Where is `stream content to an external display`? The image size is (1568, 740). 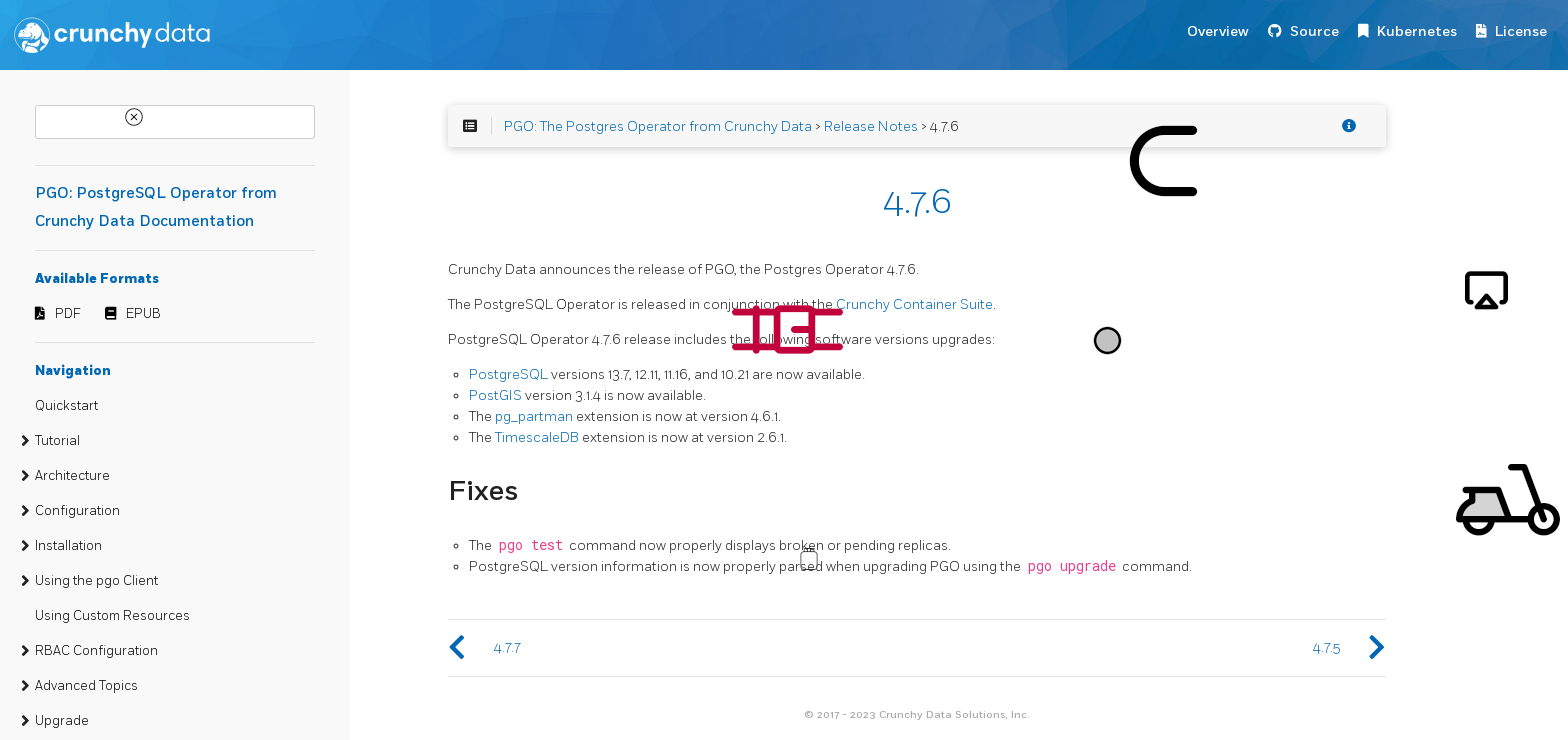 stream content to an external display is located at coordinates (1486, 289).